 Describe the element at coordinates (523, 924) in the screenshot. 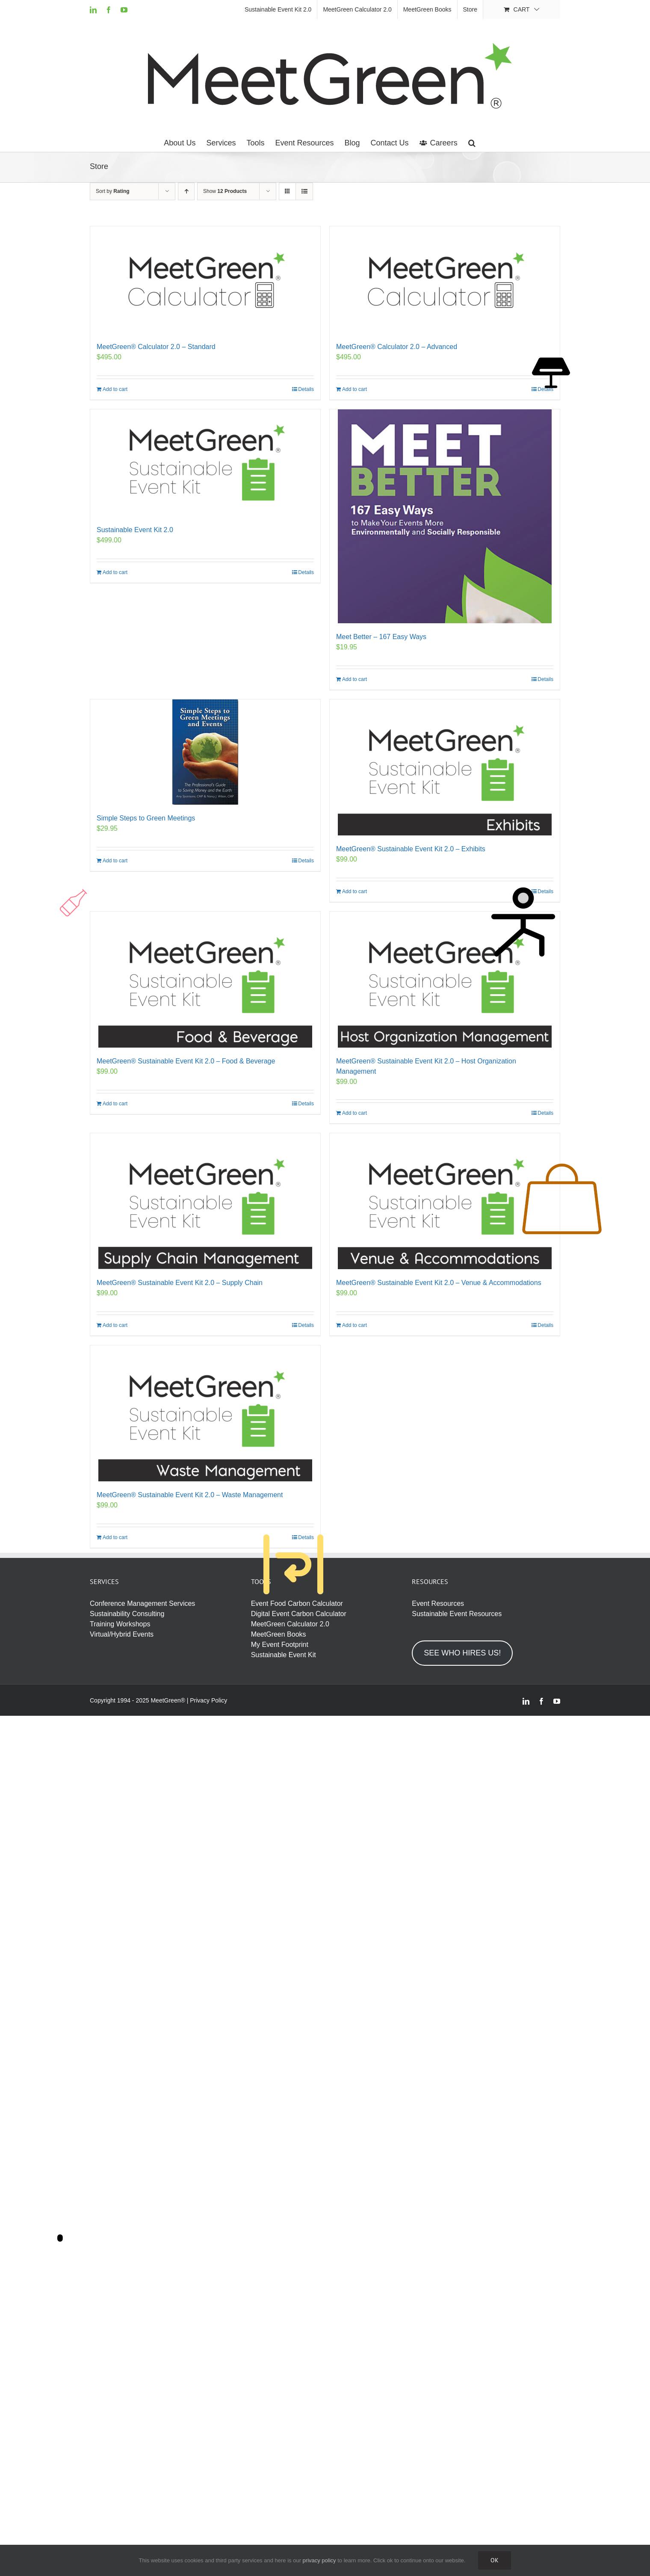

I see `access tai chi or meditation exercises` at that location.